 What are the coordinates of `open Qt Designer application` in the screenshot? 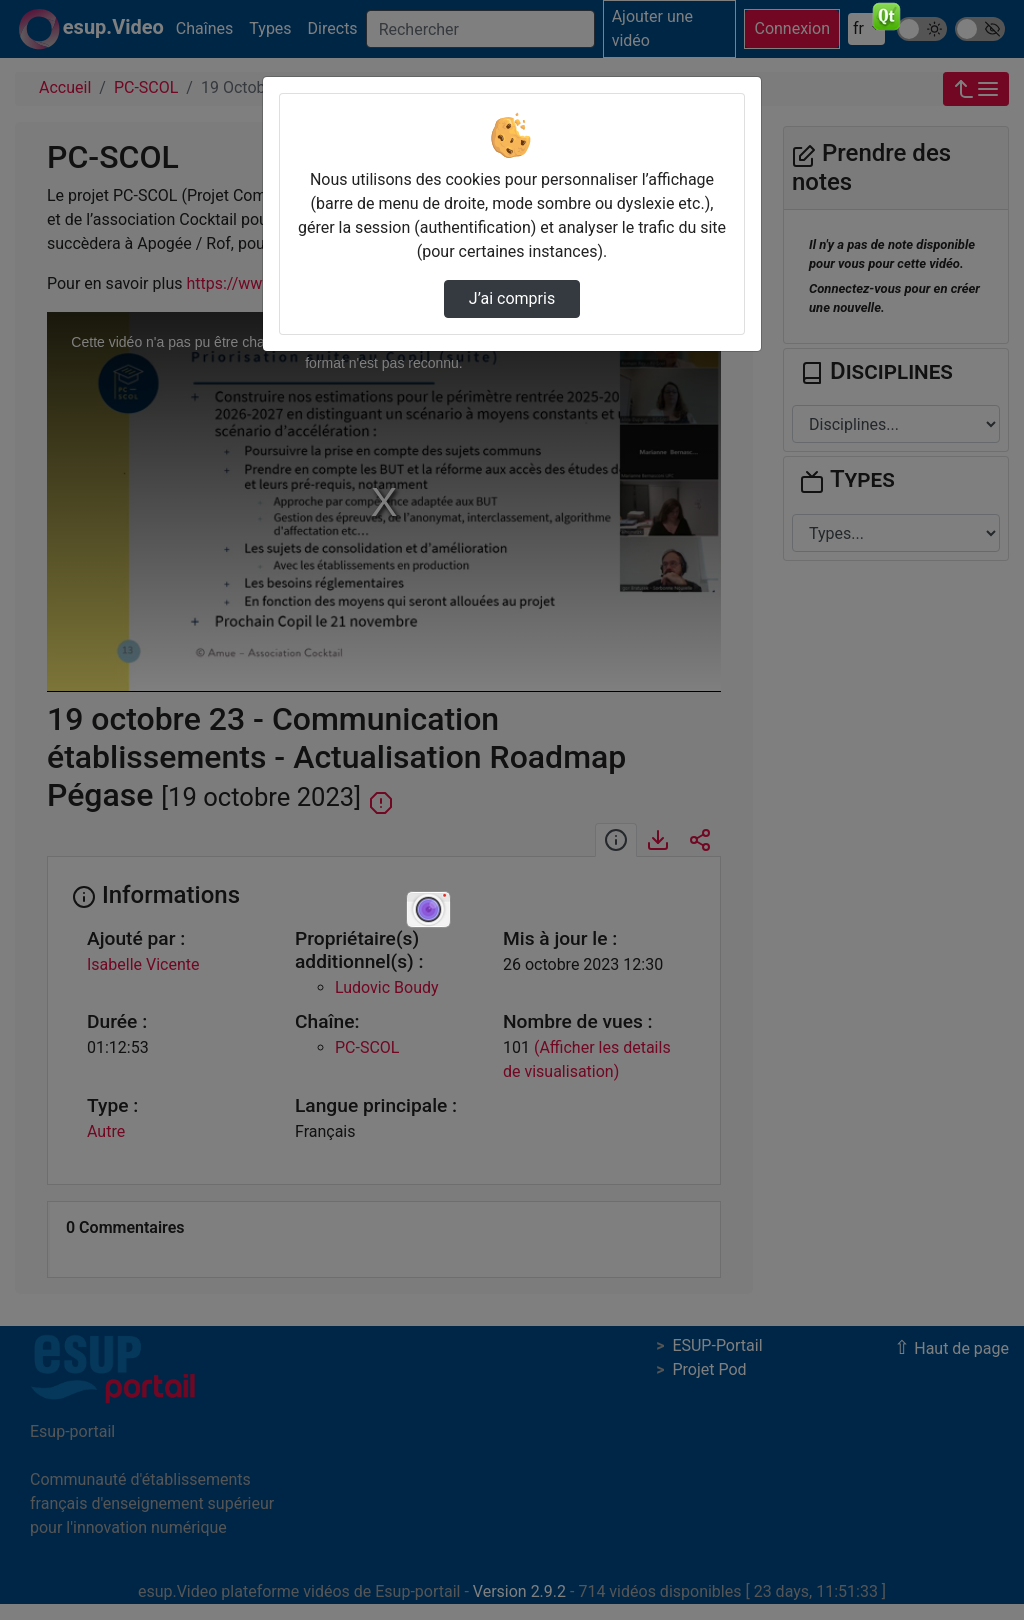 It's located at (886, 16).